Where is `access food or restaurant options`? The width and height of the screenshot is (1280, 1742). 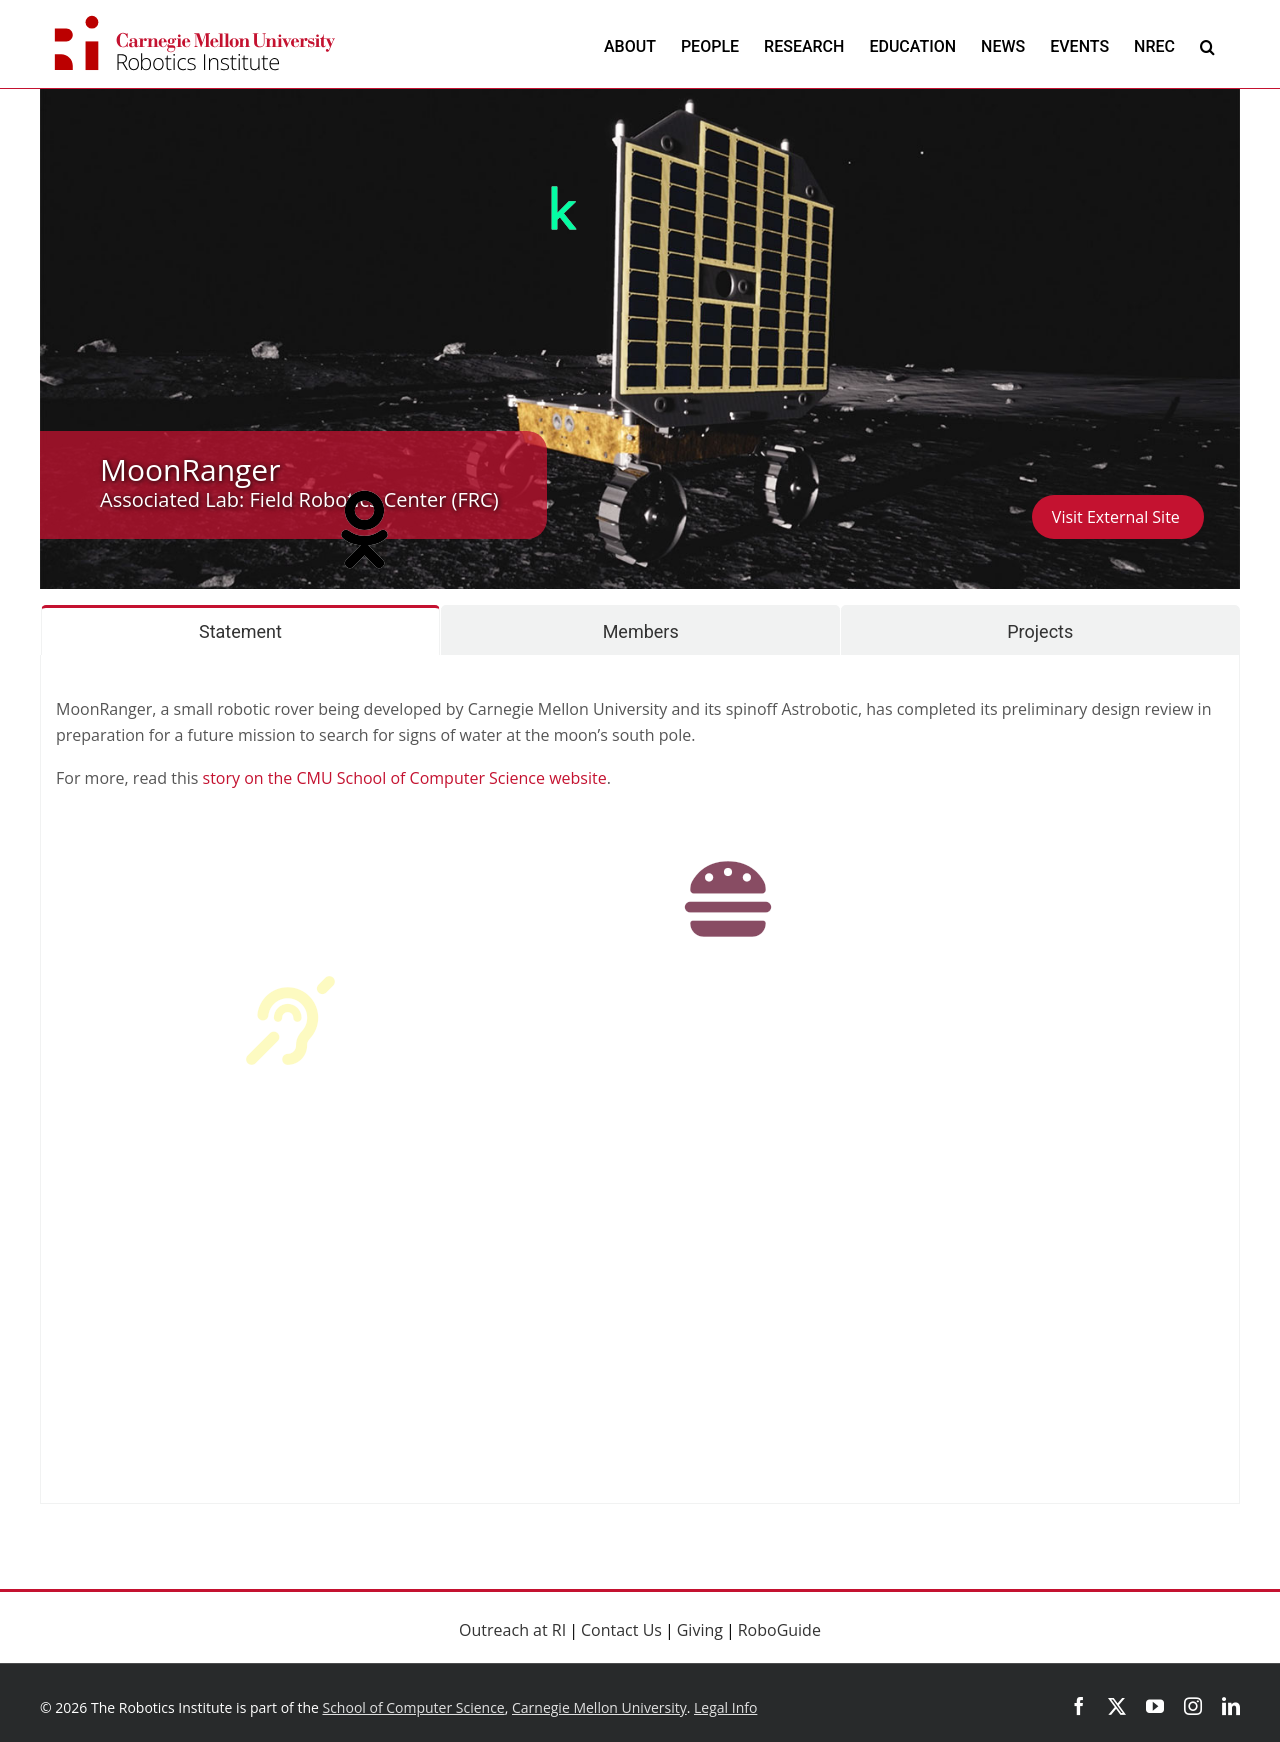 access food or restaurant options is located at coordinates (728, 899).